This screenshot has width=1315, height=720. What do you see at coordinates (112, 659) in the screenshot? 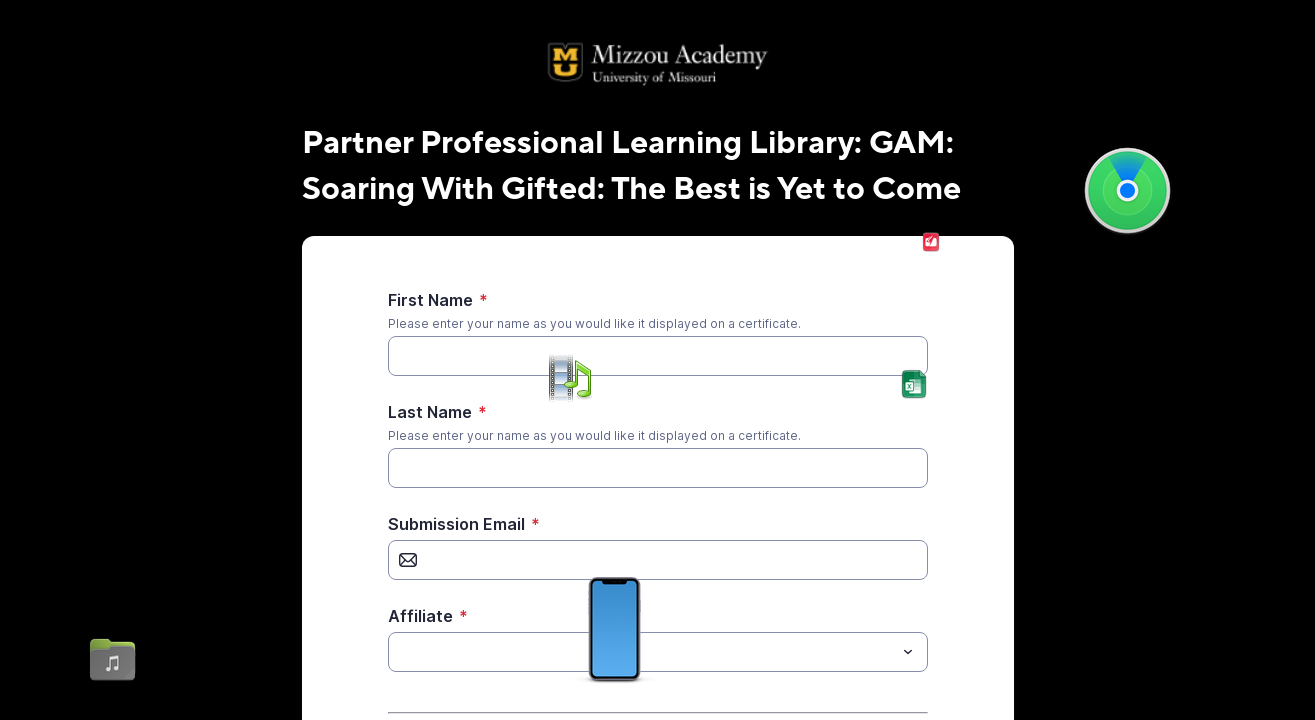
I see `open your music folder` at bounding box center [112, 659].